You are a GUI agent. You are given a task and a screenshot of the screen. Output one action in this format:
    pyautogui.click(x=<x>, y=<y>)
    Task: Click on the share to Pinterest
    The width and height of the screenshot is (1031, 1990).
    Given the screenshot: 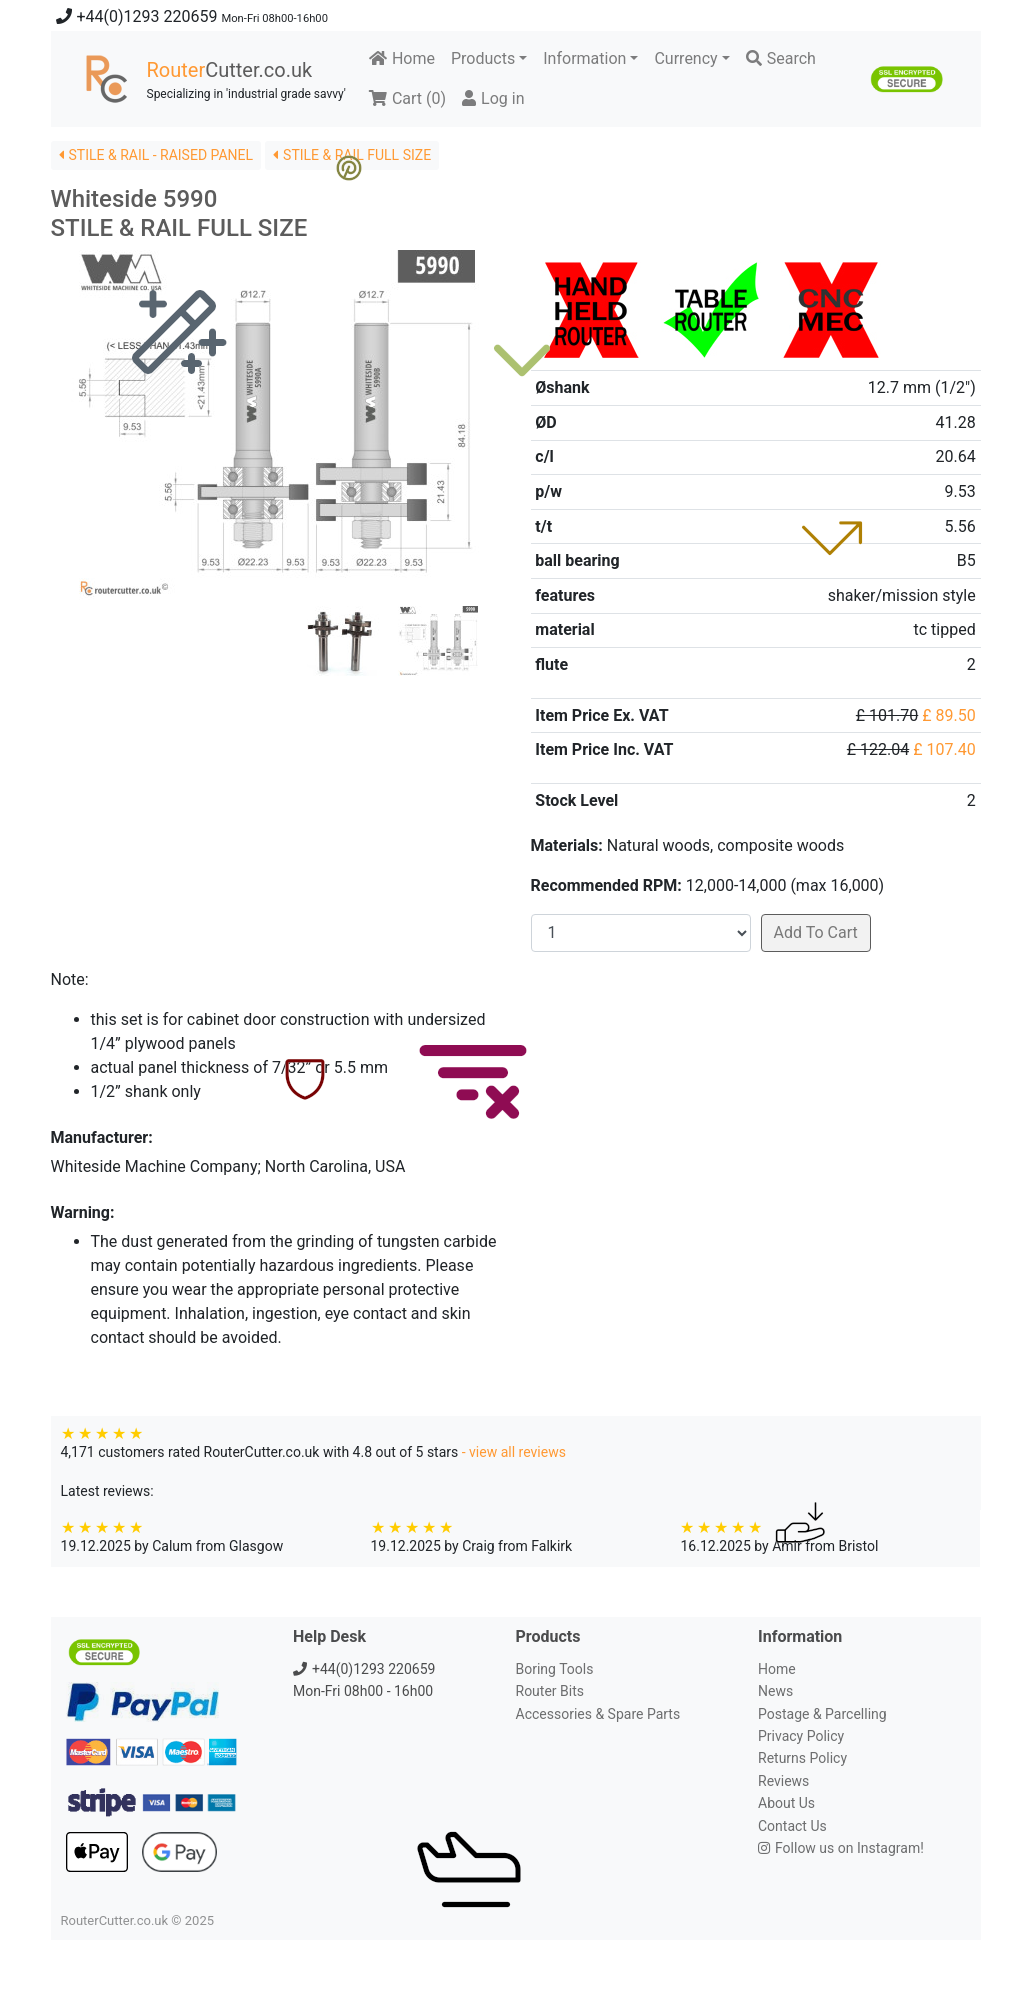 What is the action you would take?
    pyautogui.click(x=349, y=168)
    